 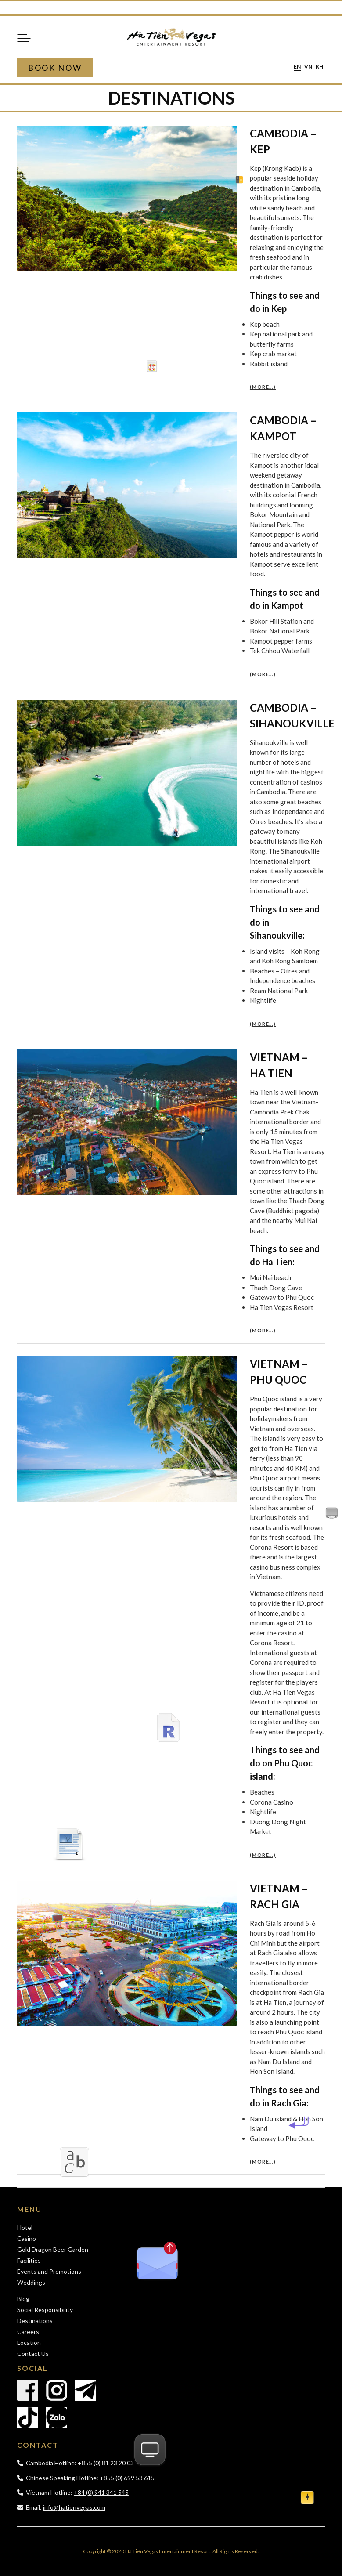 What do you see at coordinates (331, 1512) in the screenshot?
I see `access optical drive or disc reader` at bounding box center [331, 1512].